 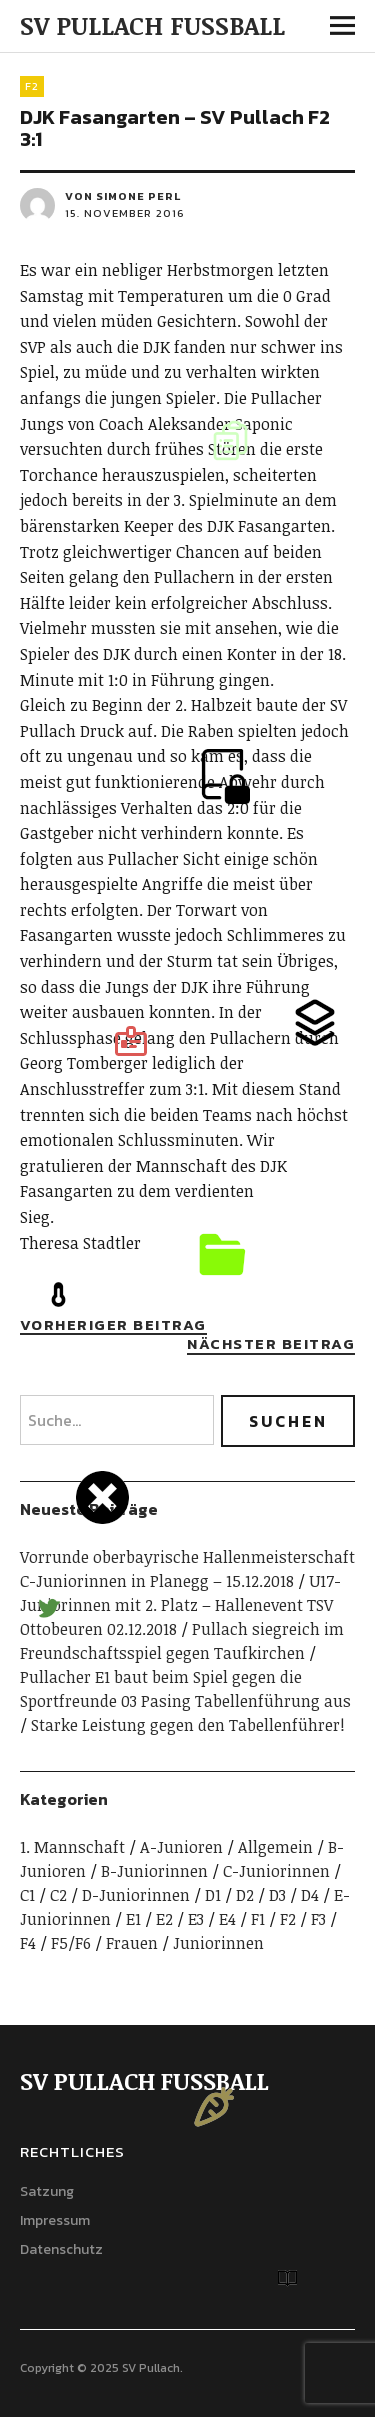 I want to click on close or dismiss a dialog, so click(x=102, y=1497).